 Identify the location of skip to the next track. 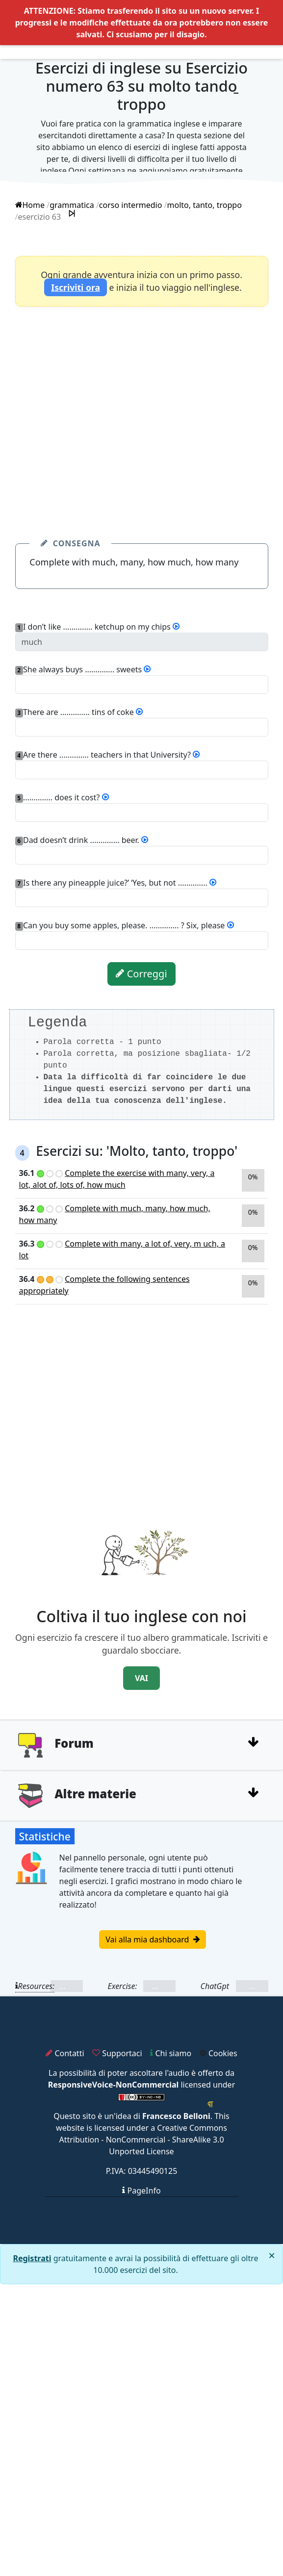
(72, 213).